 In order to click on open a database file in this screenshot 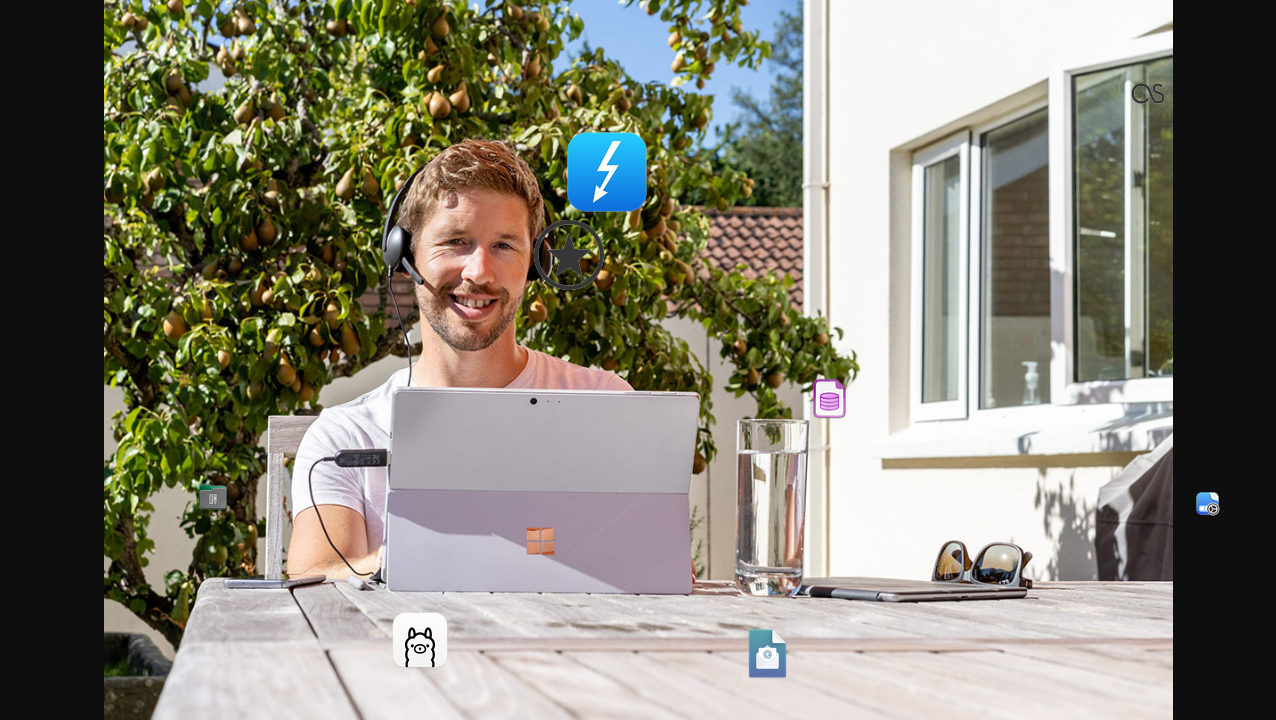, I will do `click(829, 398)`.